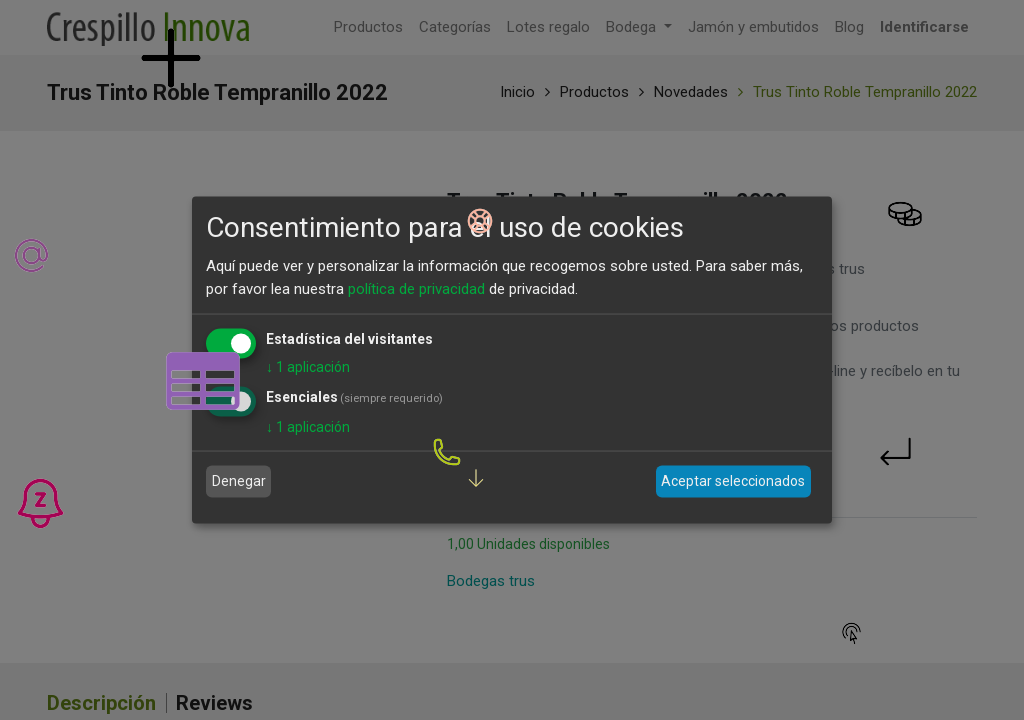 This screenshot has height=720, width=1024. I want to click on add a new item, so click(171, 58).